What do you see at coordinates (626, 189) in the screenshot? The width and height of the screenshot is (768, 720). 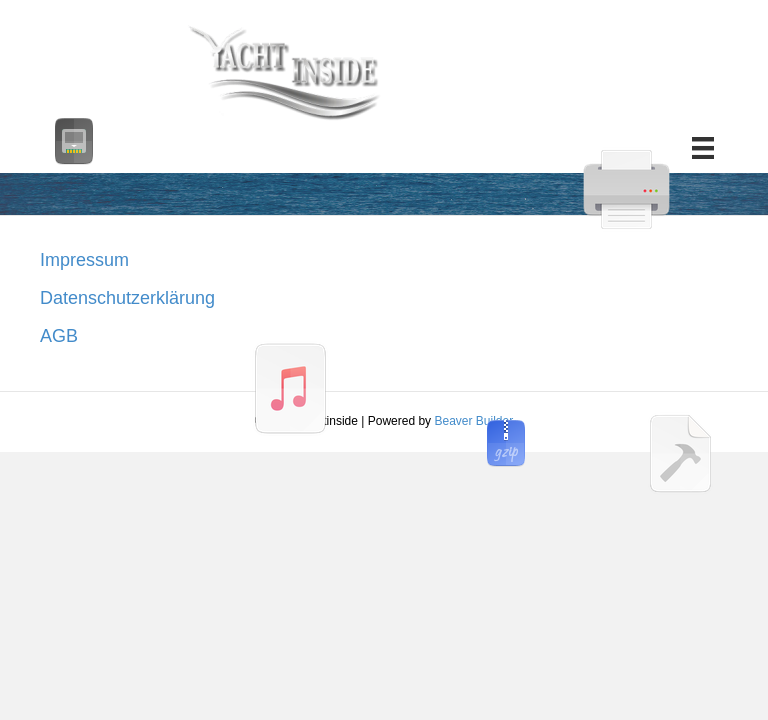 I see `print the current document` at bounding box center [626, 189].